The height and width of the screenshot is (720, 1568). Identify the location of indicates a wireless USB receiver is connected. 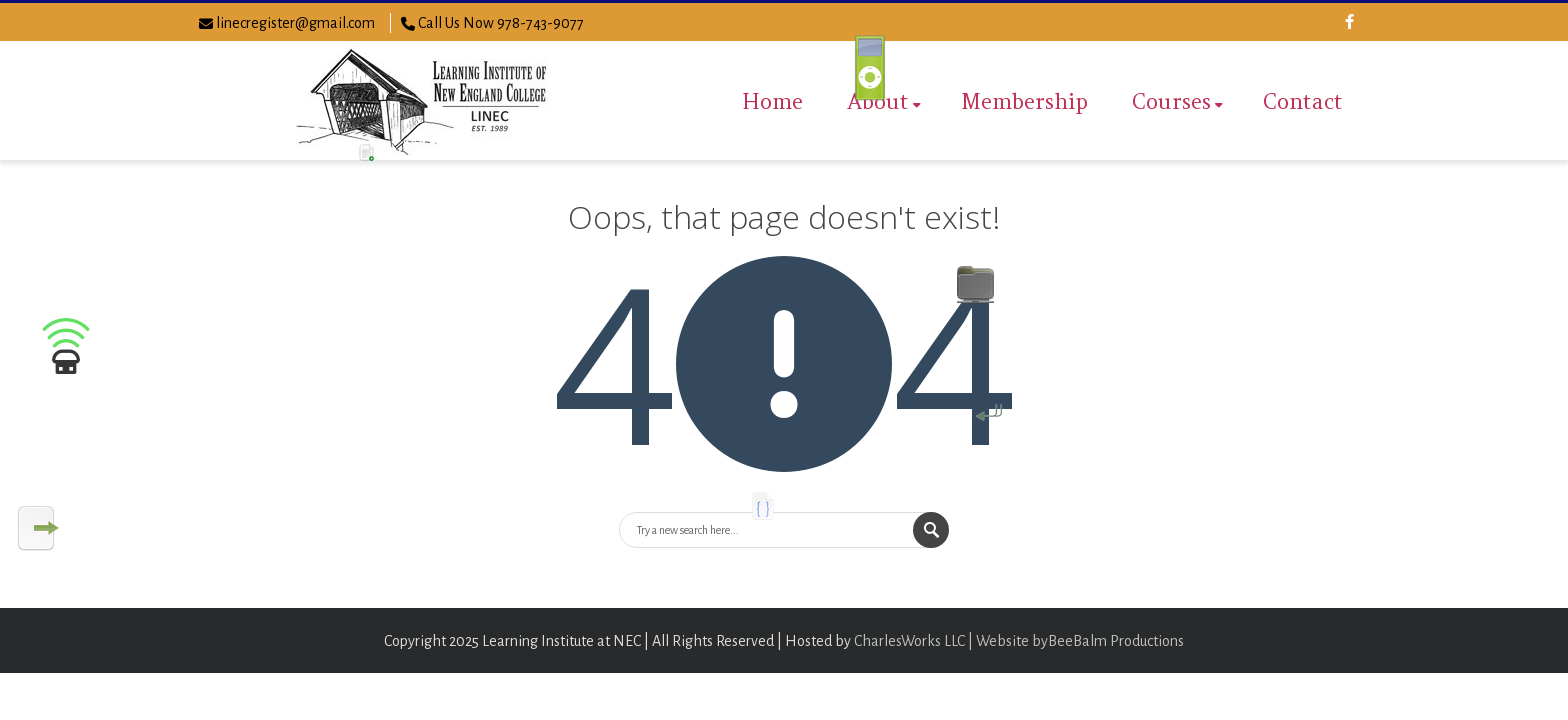
(66, 346).